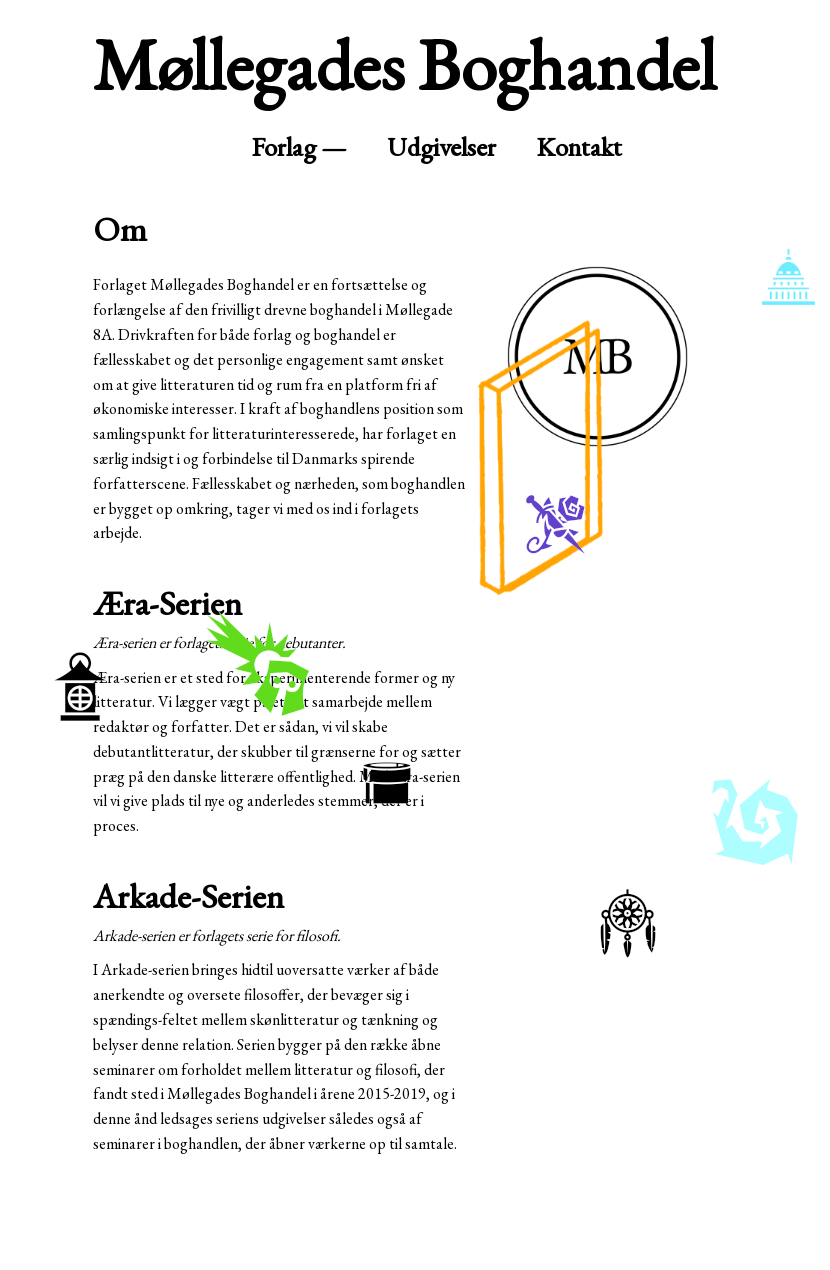 The height and width of the screenshot is (1270, 830). I want to click on indicates critical hit or headshot damage, so click(258, 663).